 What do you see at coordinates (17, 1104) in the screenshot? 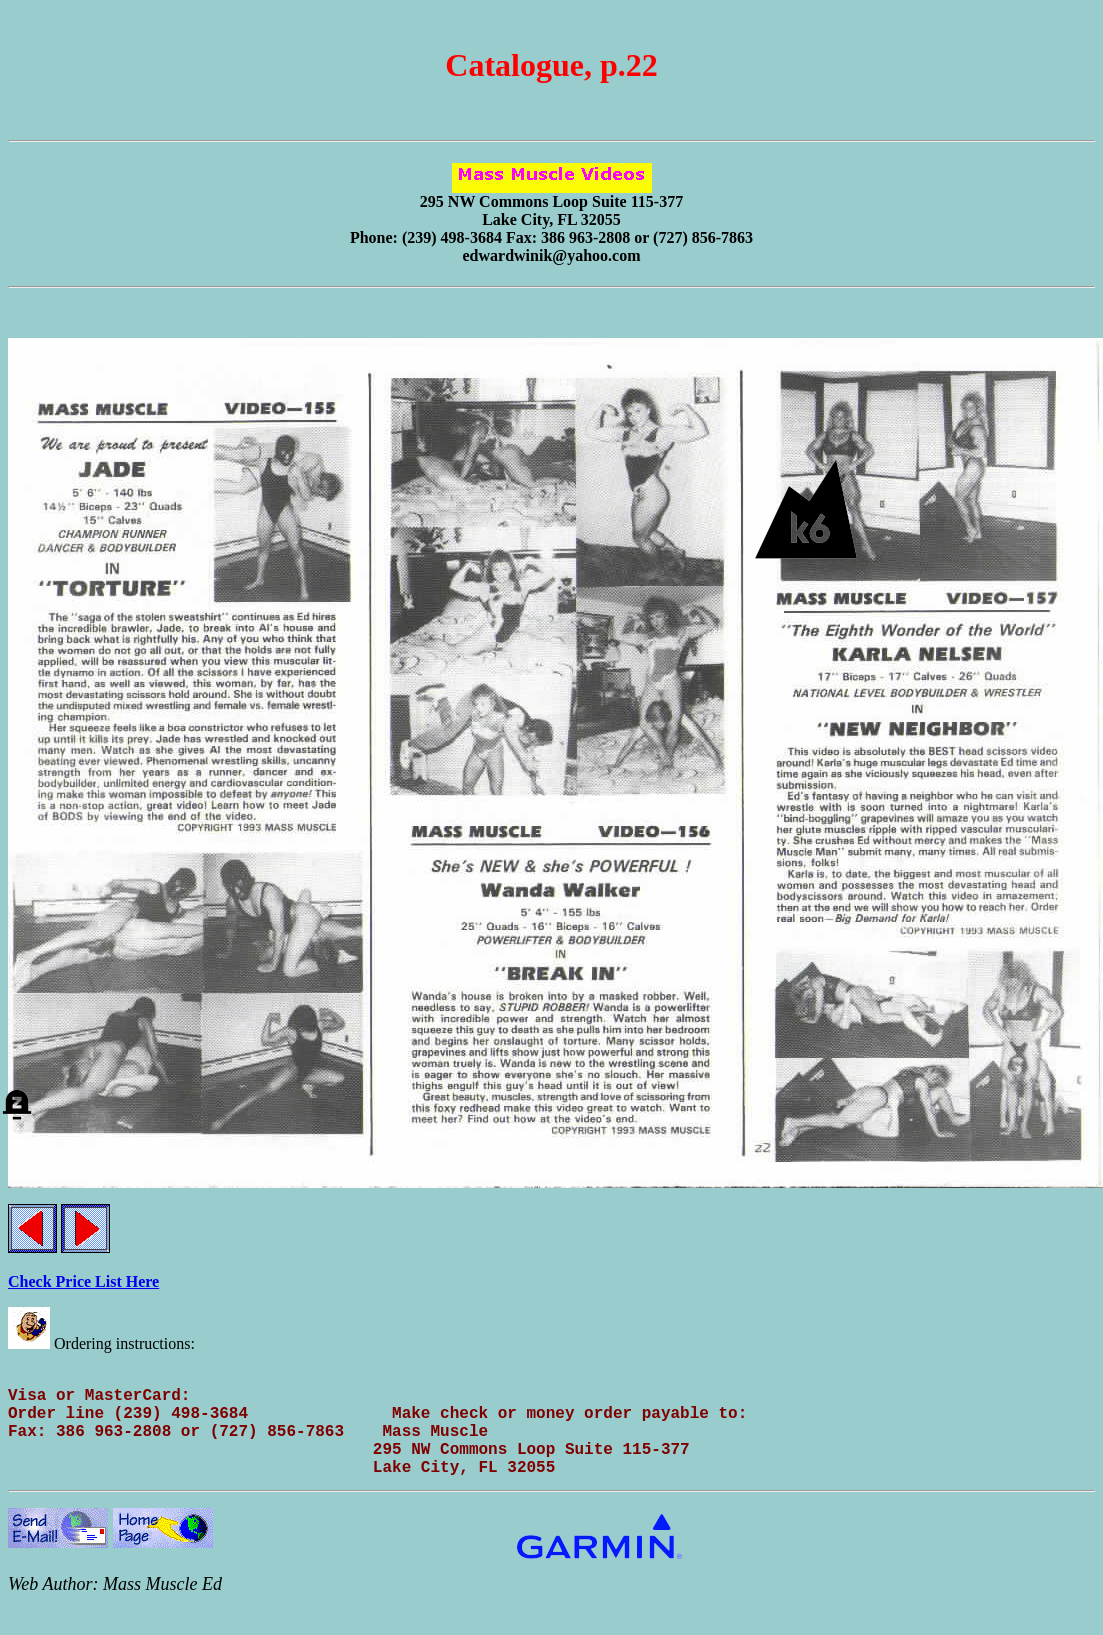
I see `snooze notifications temporarily` at bounding box center [17, 1104].